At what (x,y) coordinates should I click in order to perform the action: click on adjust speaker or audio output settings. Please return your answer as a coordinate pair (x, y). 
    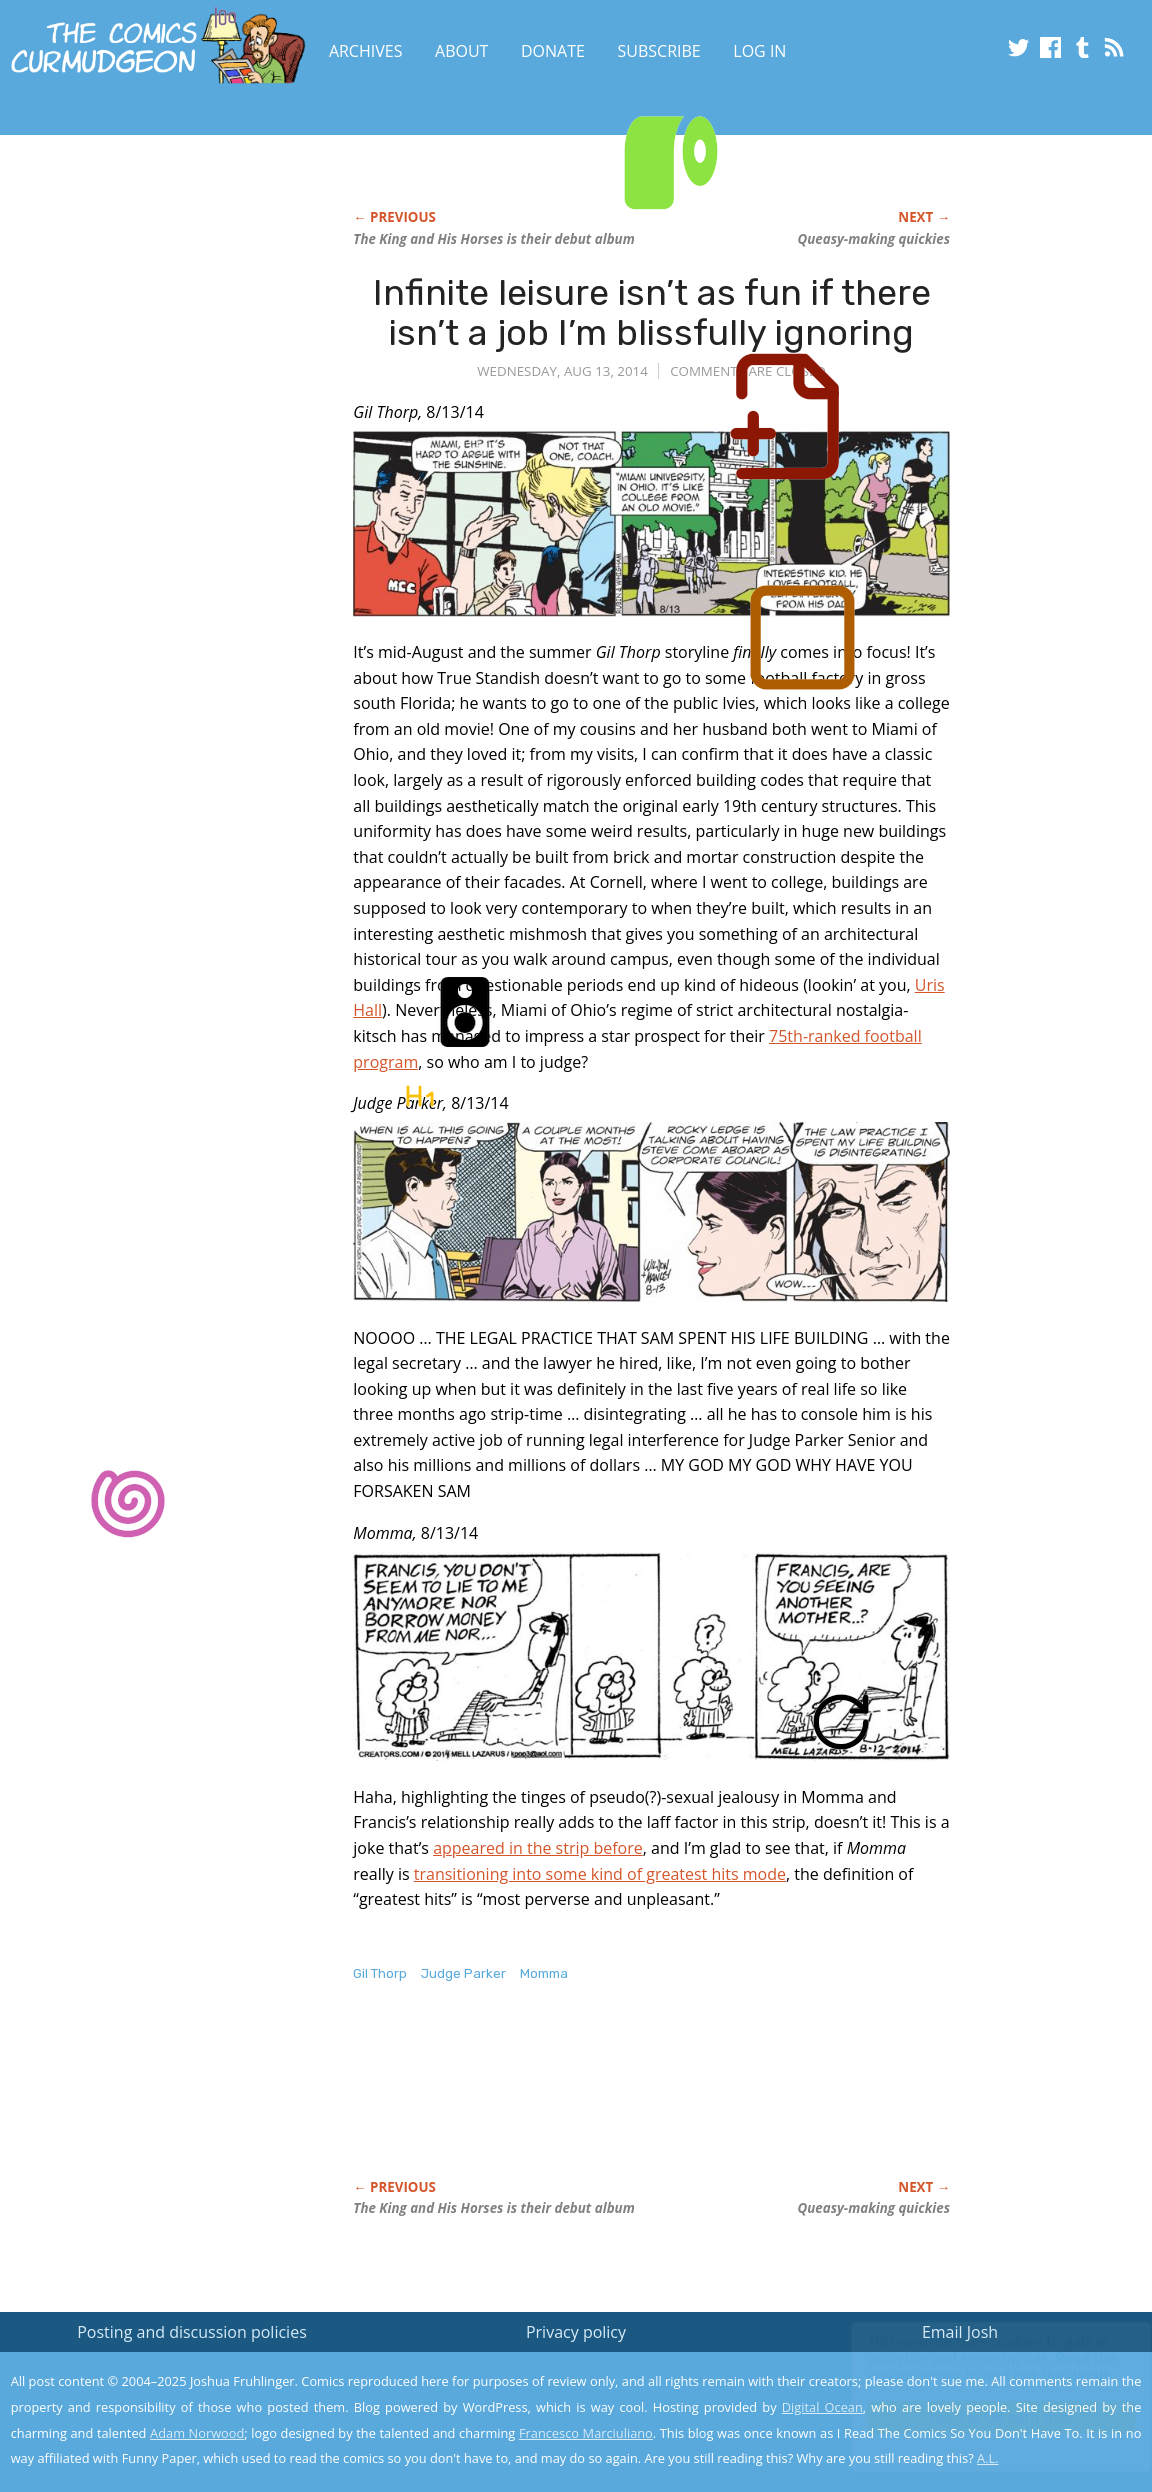
    Looking at the image, I should click on (465, 1012).